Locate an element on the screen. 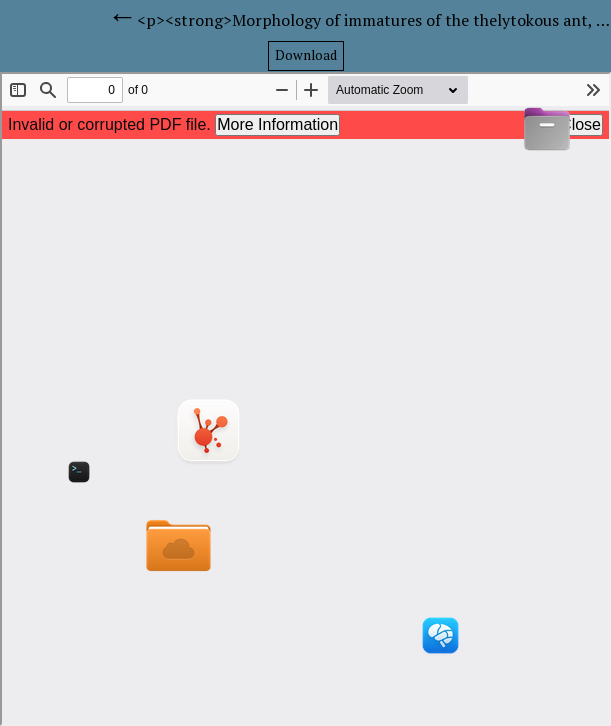  launch visualvm application is located at coordinates (208, 430).